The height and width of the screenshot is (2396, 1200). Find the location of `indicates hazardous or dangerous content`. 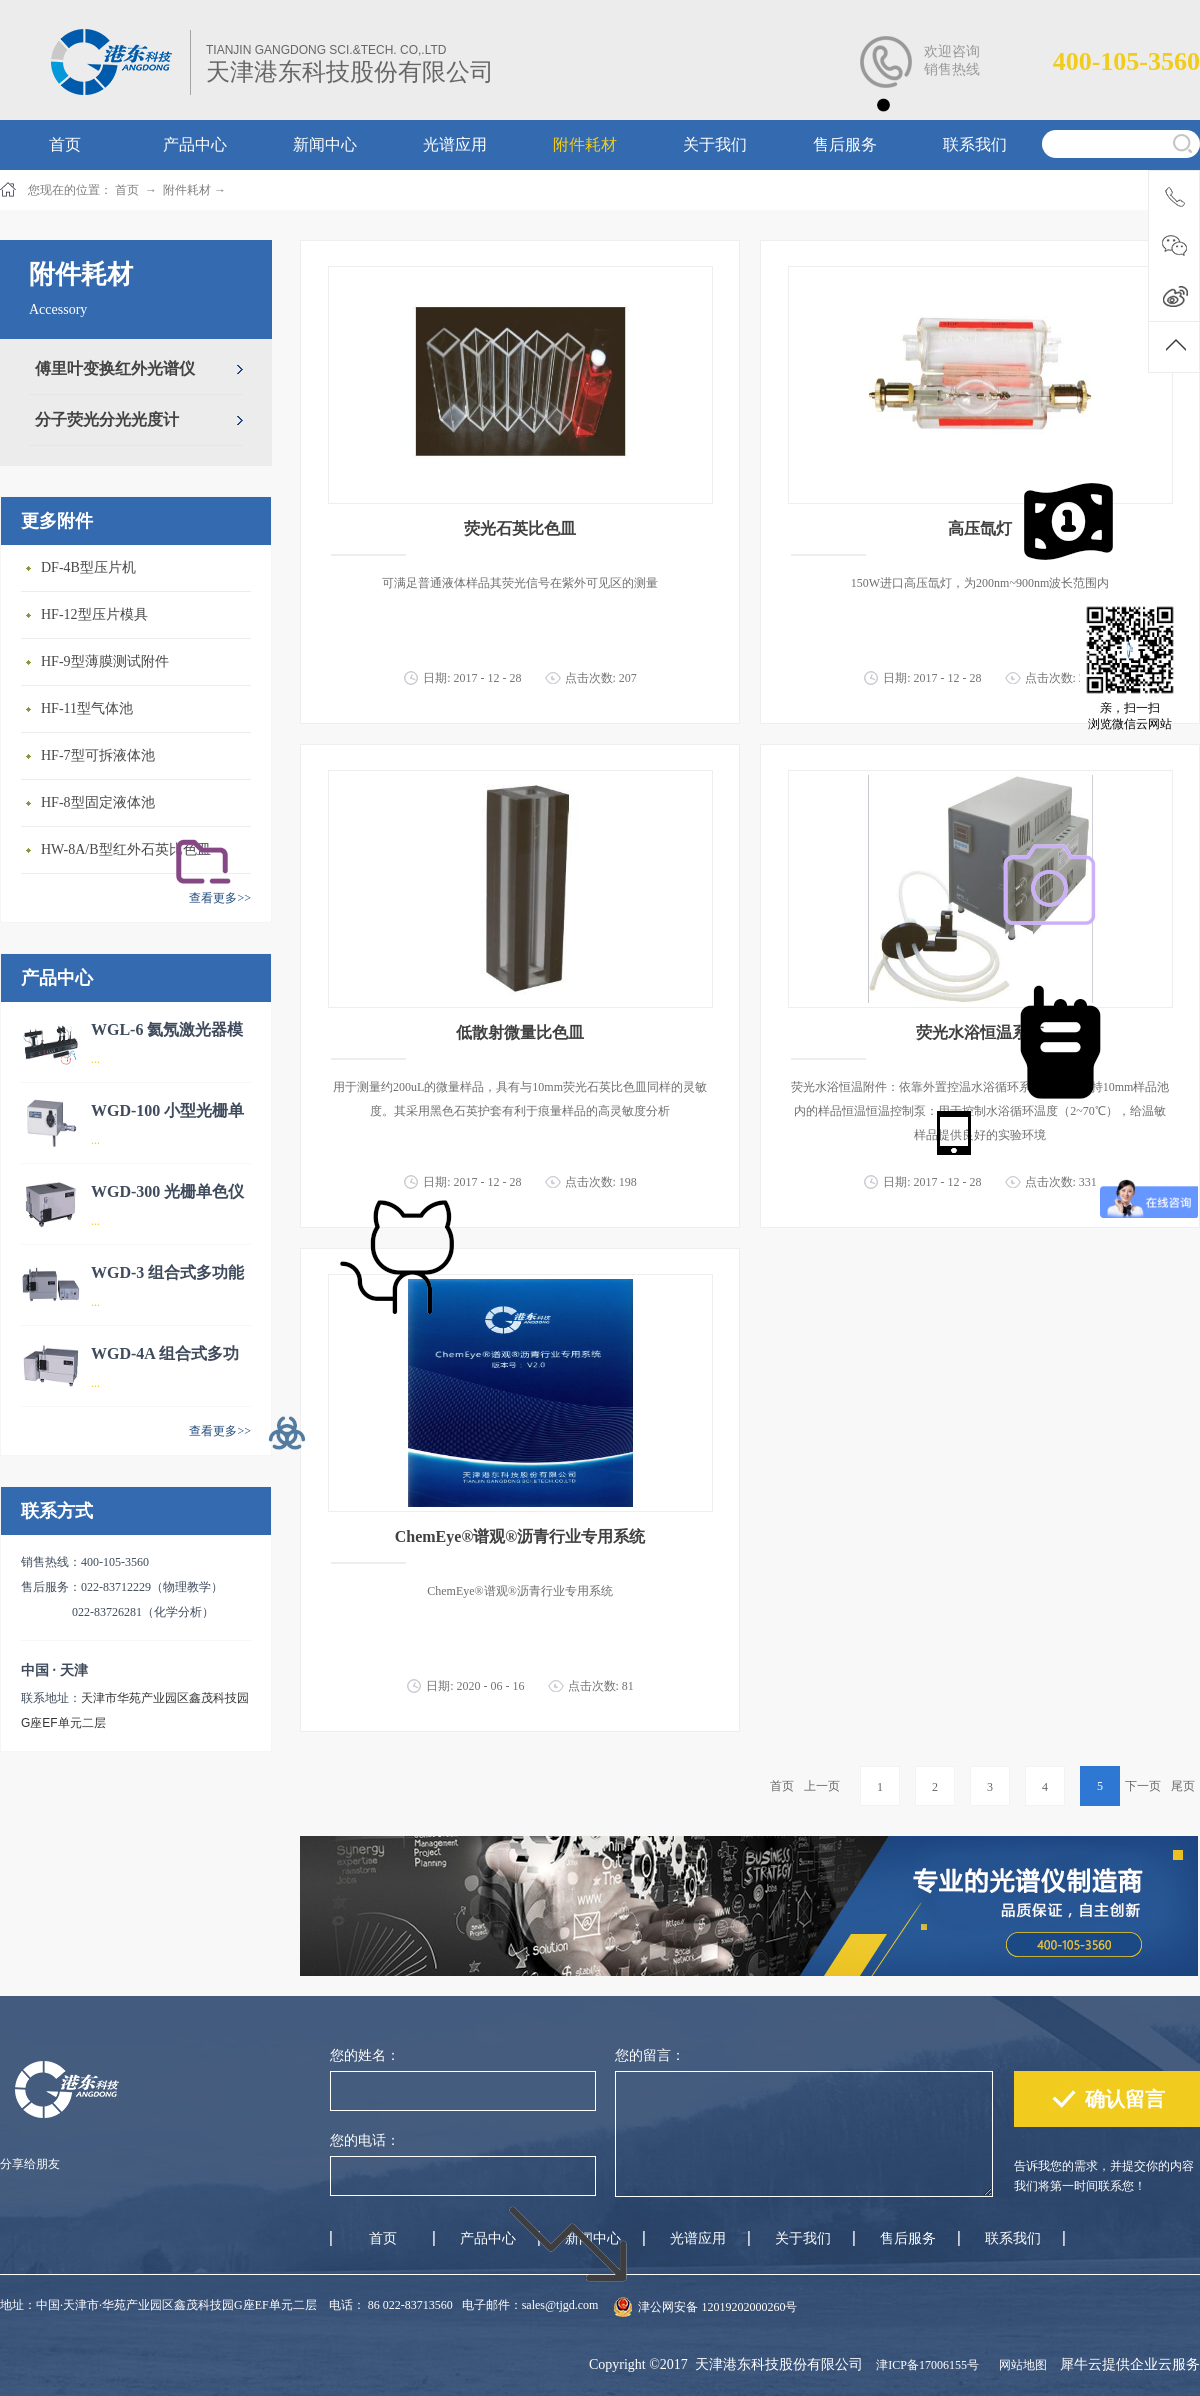

indicates hazardous or dangerous content is located at coordinates (287, 1434).